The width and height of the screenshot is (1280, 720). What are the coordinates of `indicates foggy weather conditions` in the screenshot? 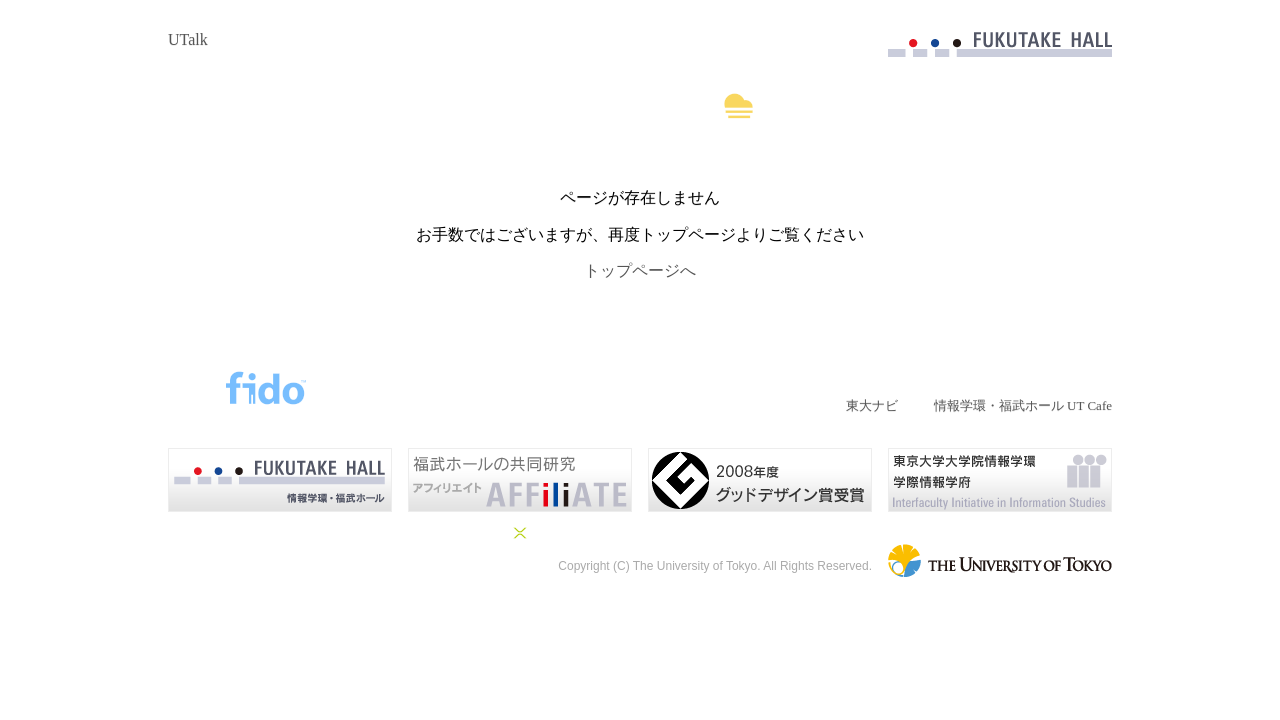 It's located at (738, 106).